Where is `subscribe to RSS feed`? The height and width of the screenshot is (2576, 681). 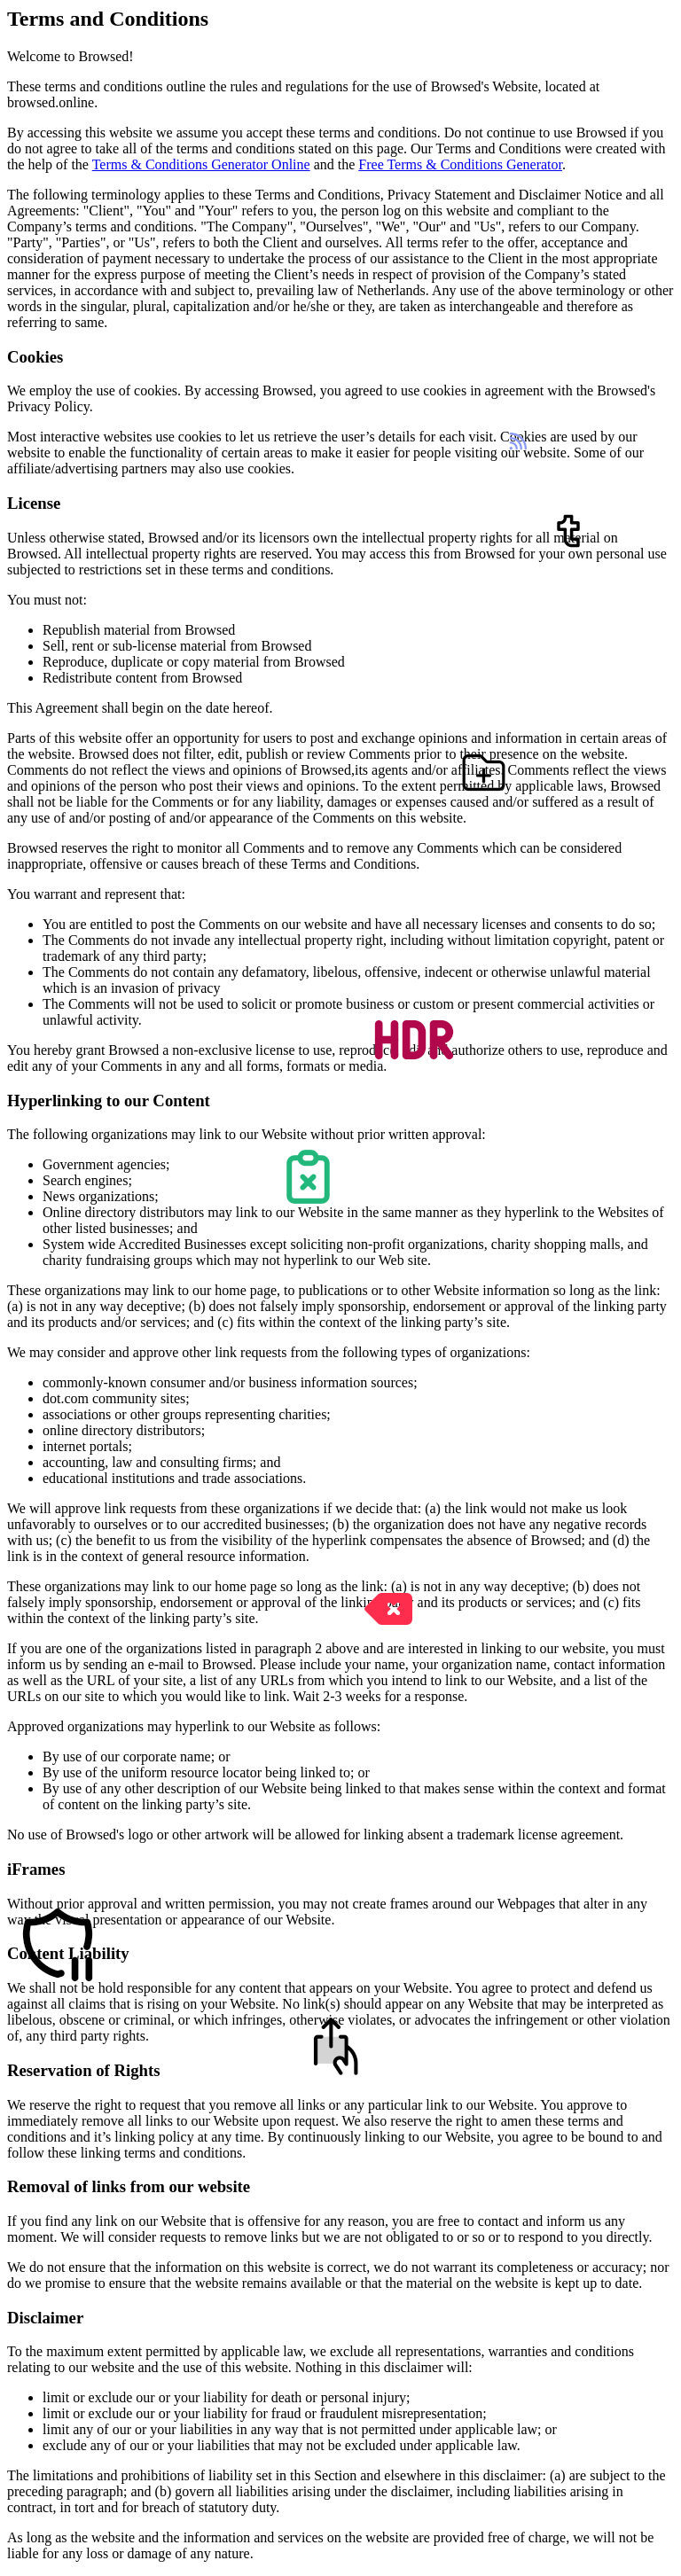 subscribe to RSS feed is located at coordinates (517, 441).